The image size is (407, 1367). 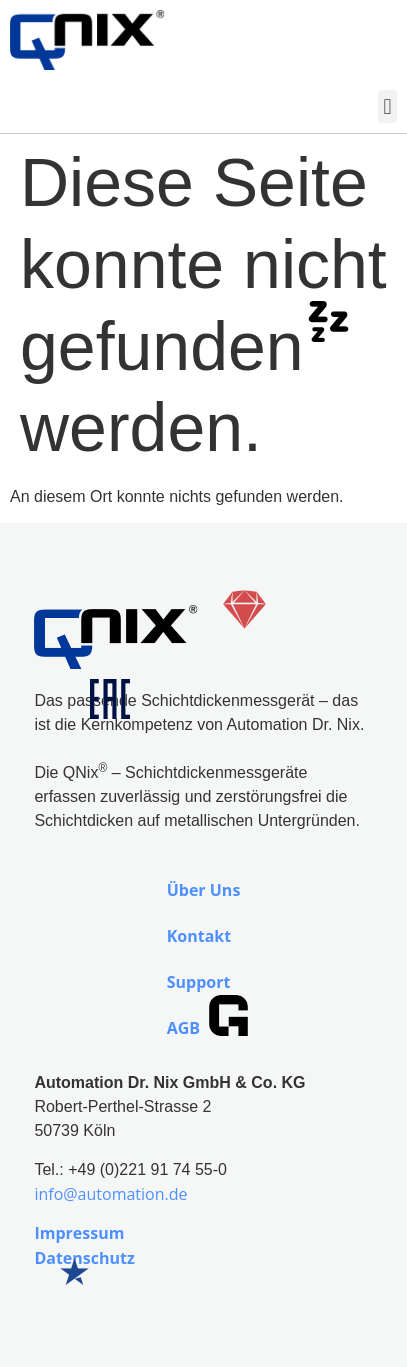 What do you see at coordinates (244, 609) in the screenshot?
I see `open Sketch design app` at bounding box center [244, 609].